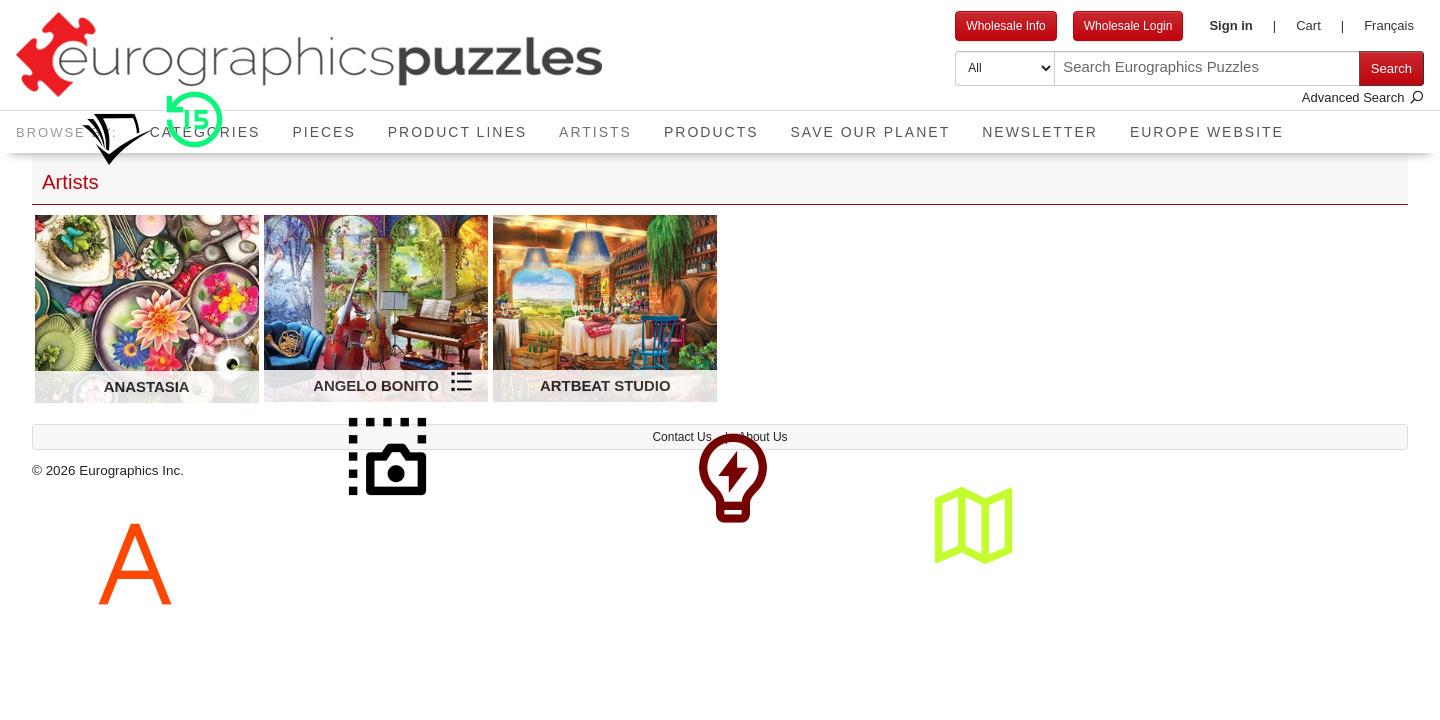  What do you see at coordinates (387, 456) in the screenshot?
I see `capture a screenshot of the current screen` at bounding box center [387, 456].